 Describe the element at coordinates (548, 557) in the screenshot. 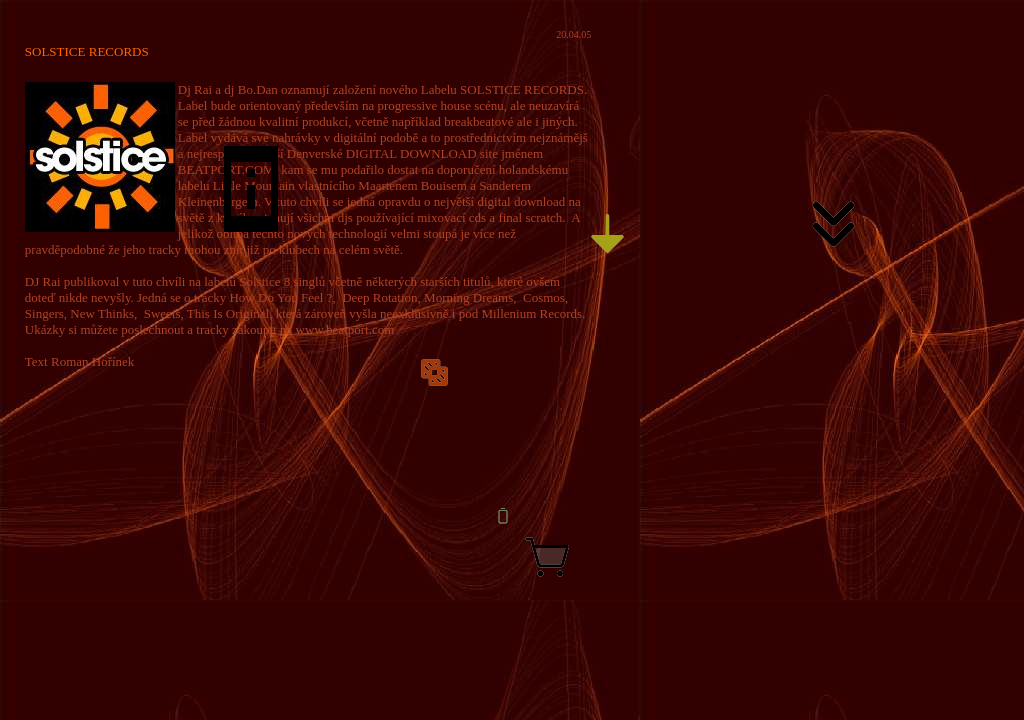

I see `view your shopping cart` at that location.